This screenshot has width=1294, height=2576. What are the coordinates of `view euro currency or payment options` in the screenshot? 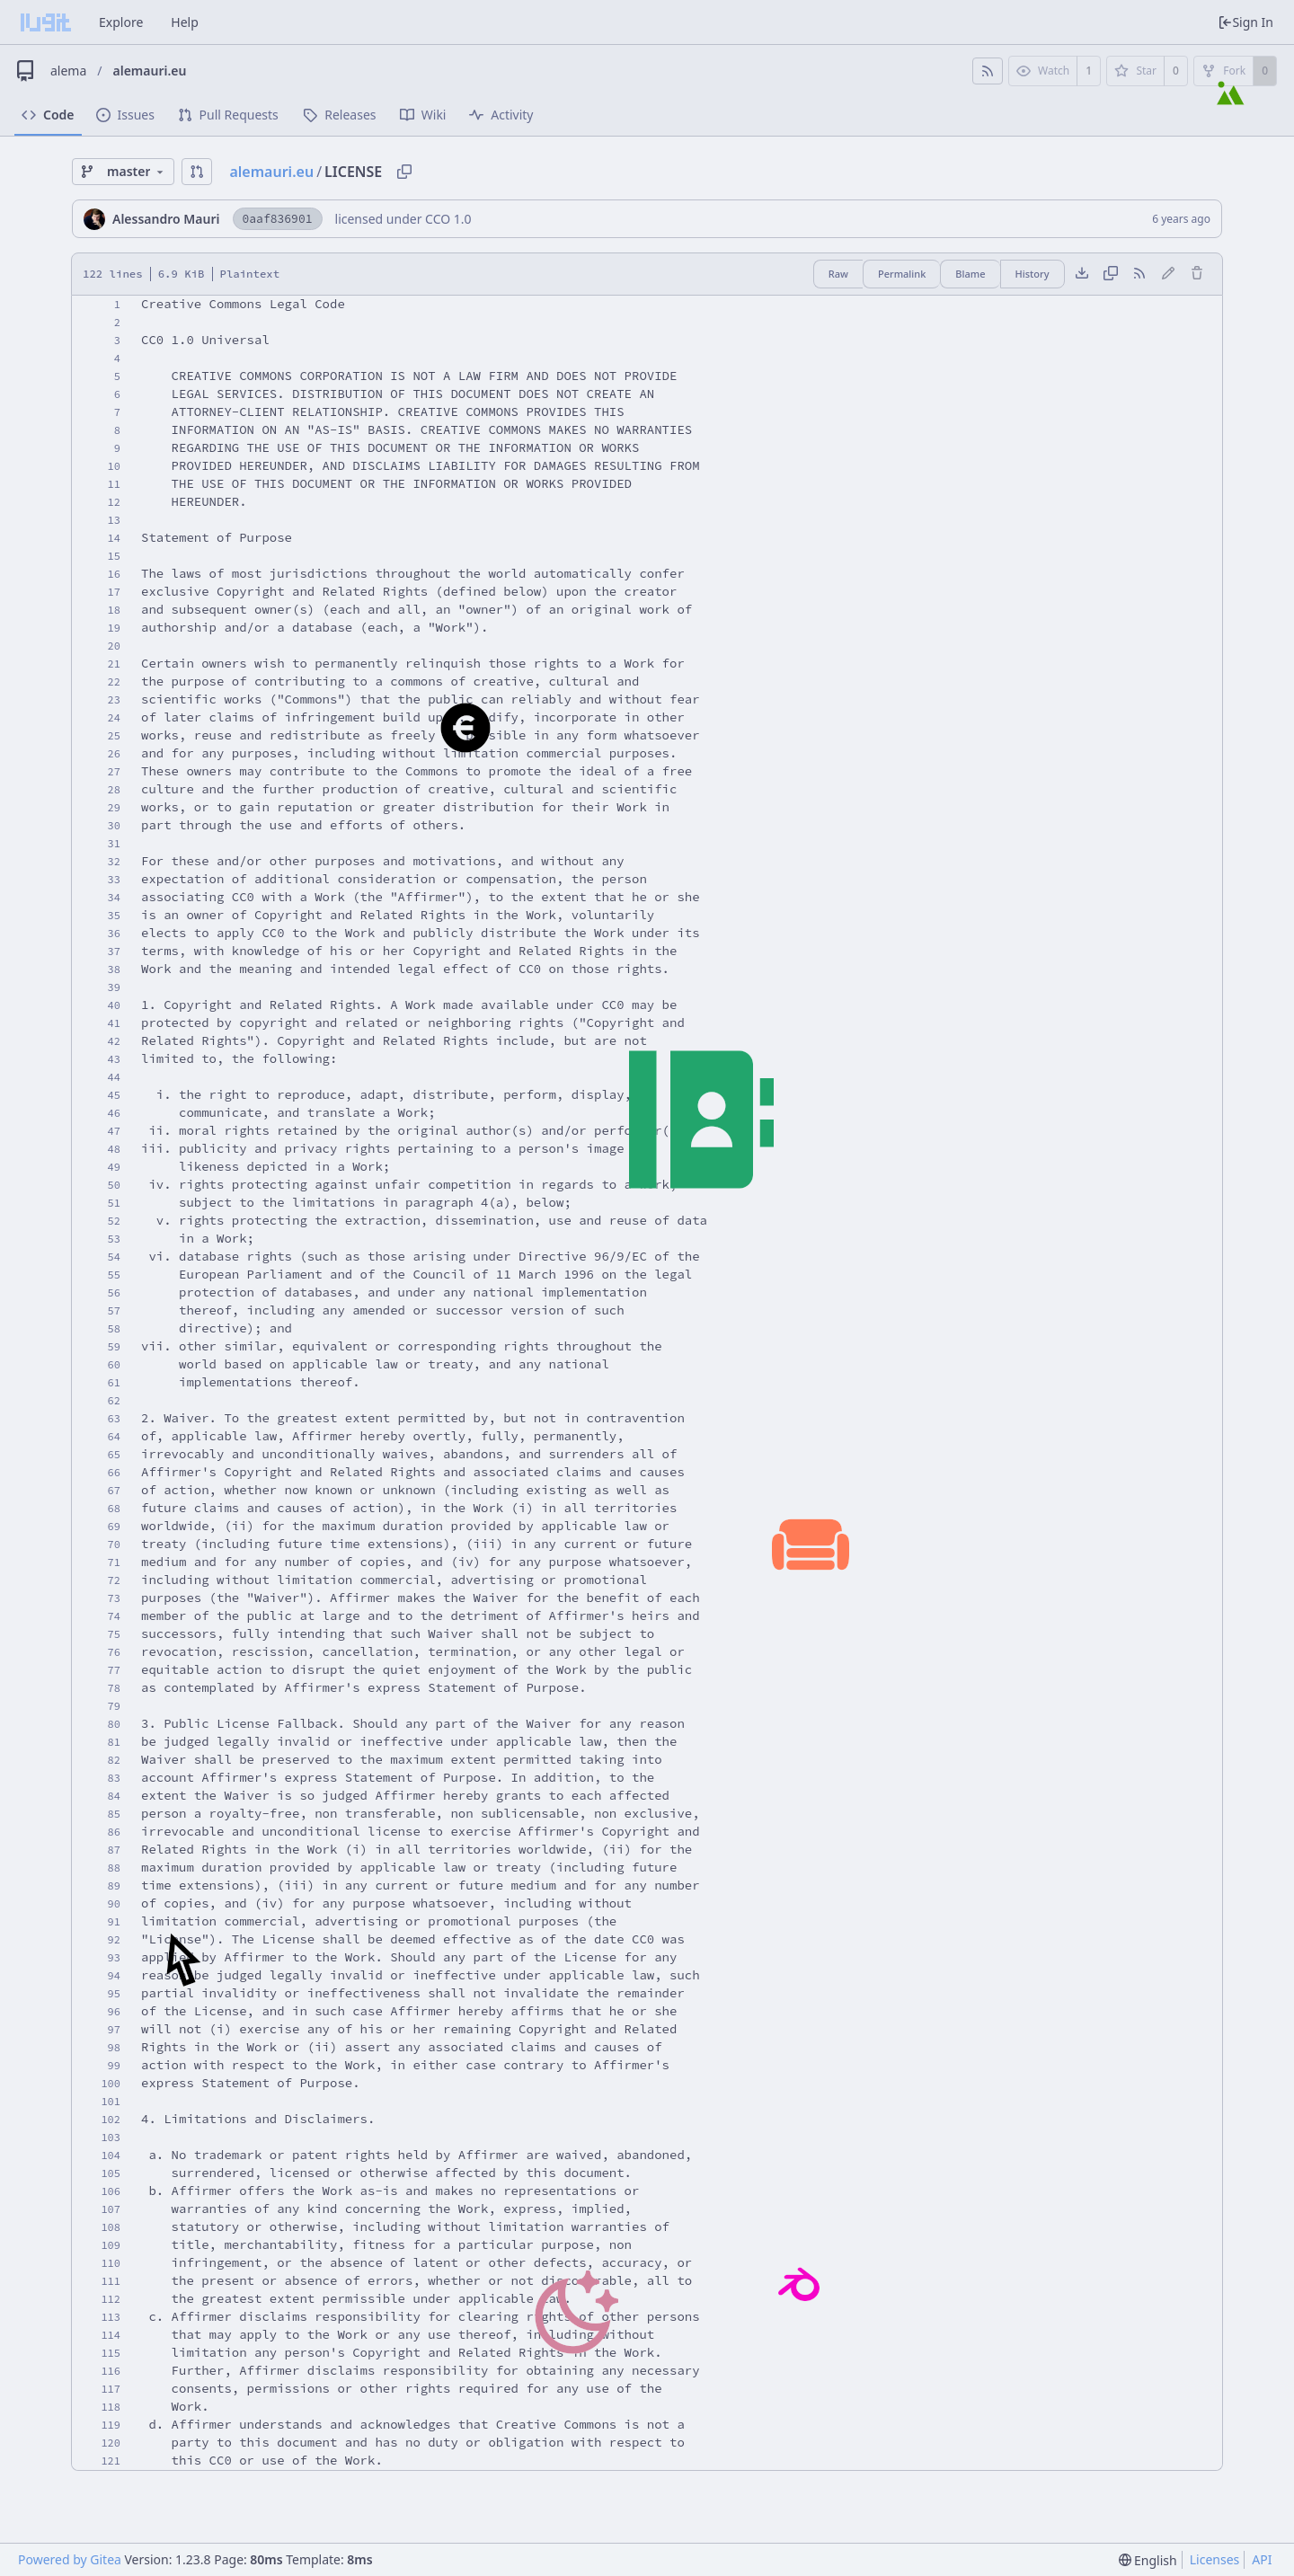 It's located at (465, 728).